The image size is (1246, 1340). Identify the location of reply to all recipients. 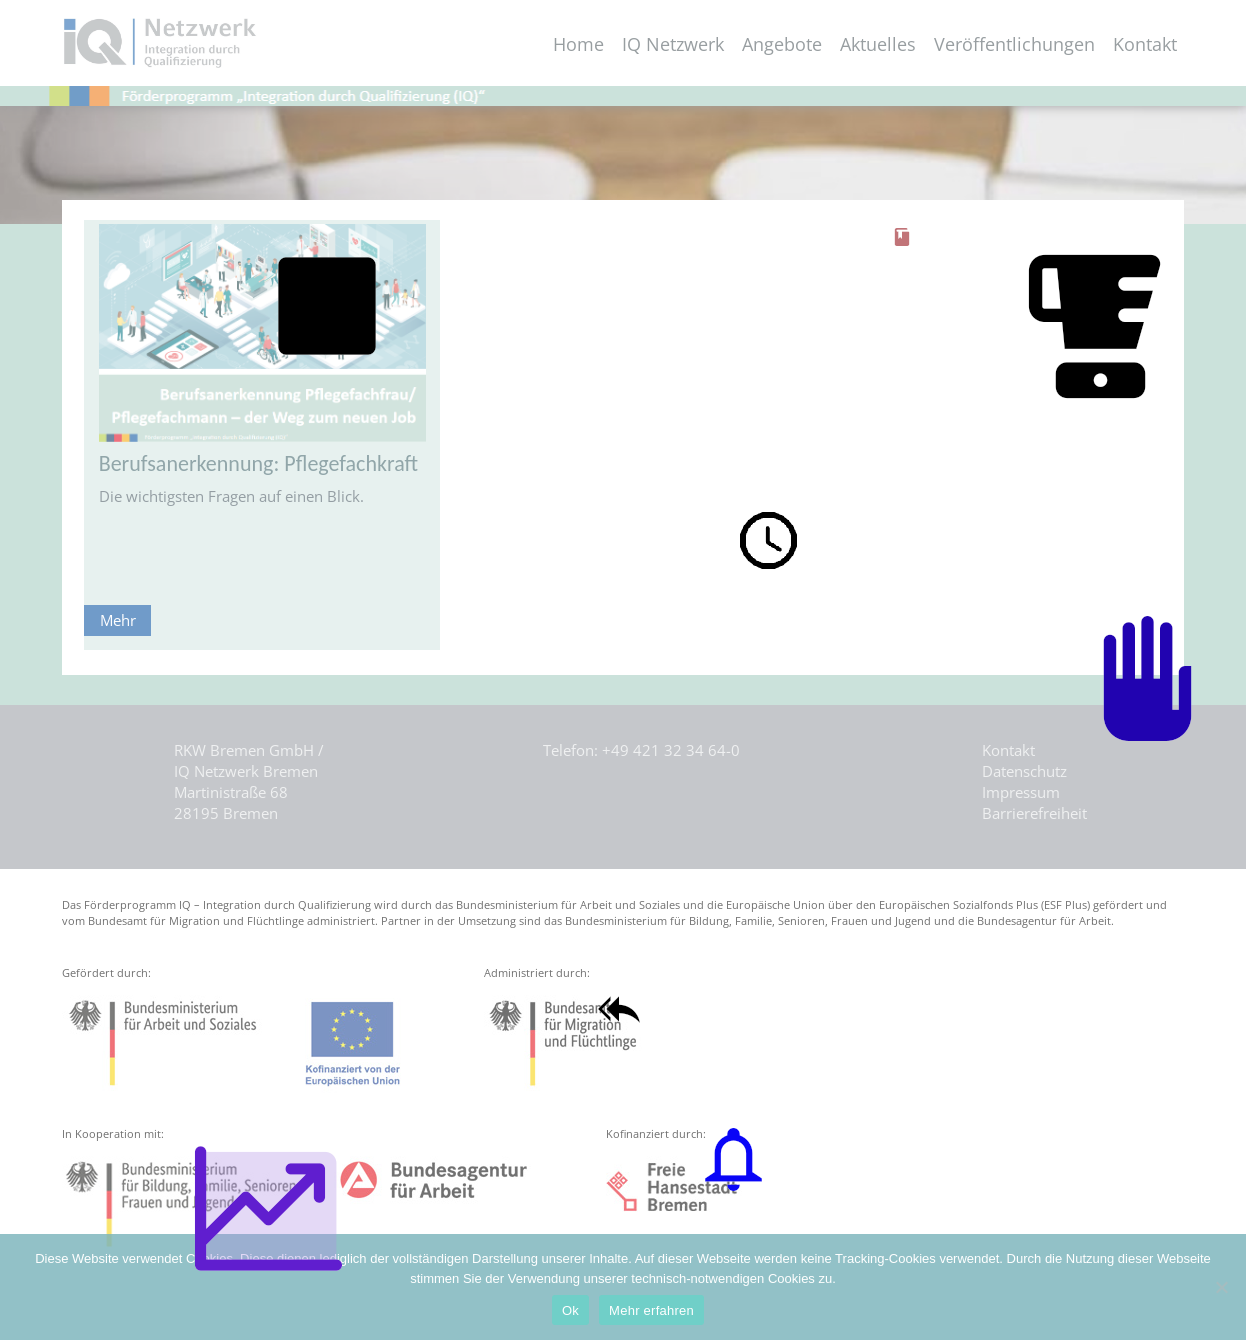
(619, 1009).